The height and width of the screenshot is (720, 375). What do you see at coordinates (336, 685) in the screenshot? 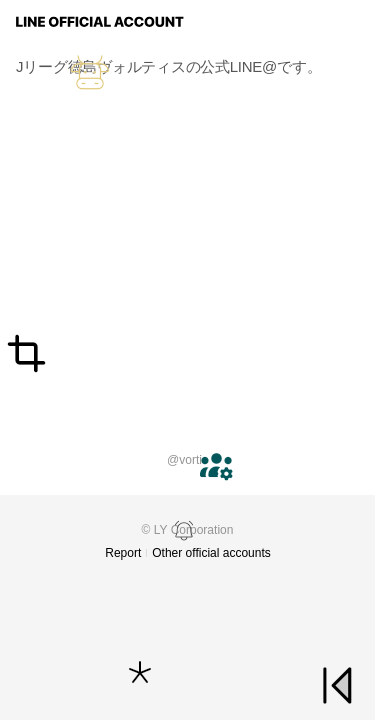
I see `go to the beginning or first item` at bounding box center [336, 685].